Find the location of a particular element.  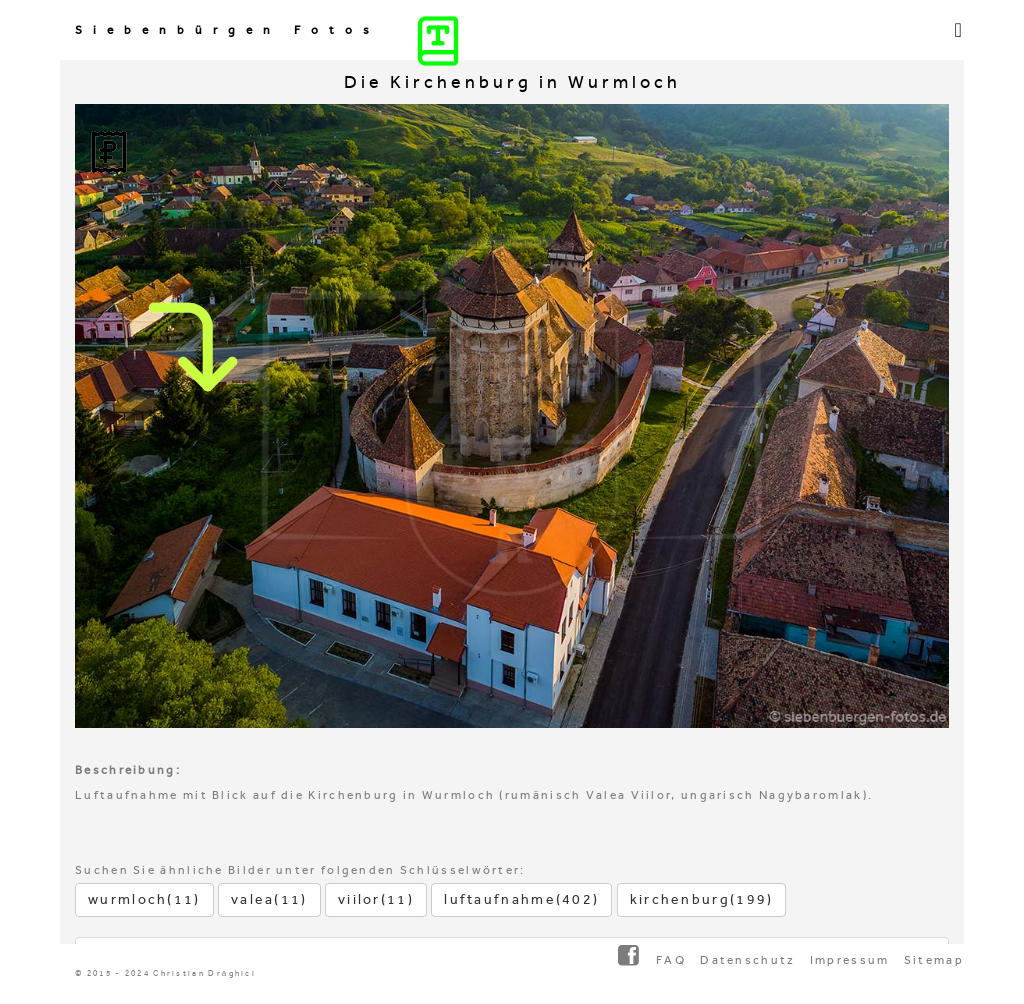

view receipt or transaction in russian rubles is located at coordinates (109, 152).